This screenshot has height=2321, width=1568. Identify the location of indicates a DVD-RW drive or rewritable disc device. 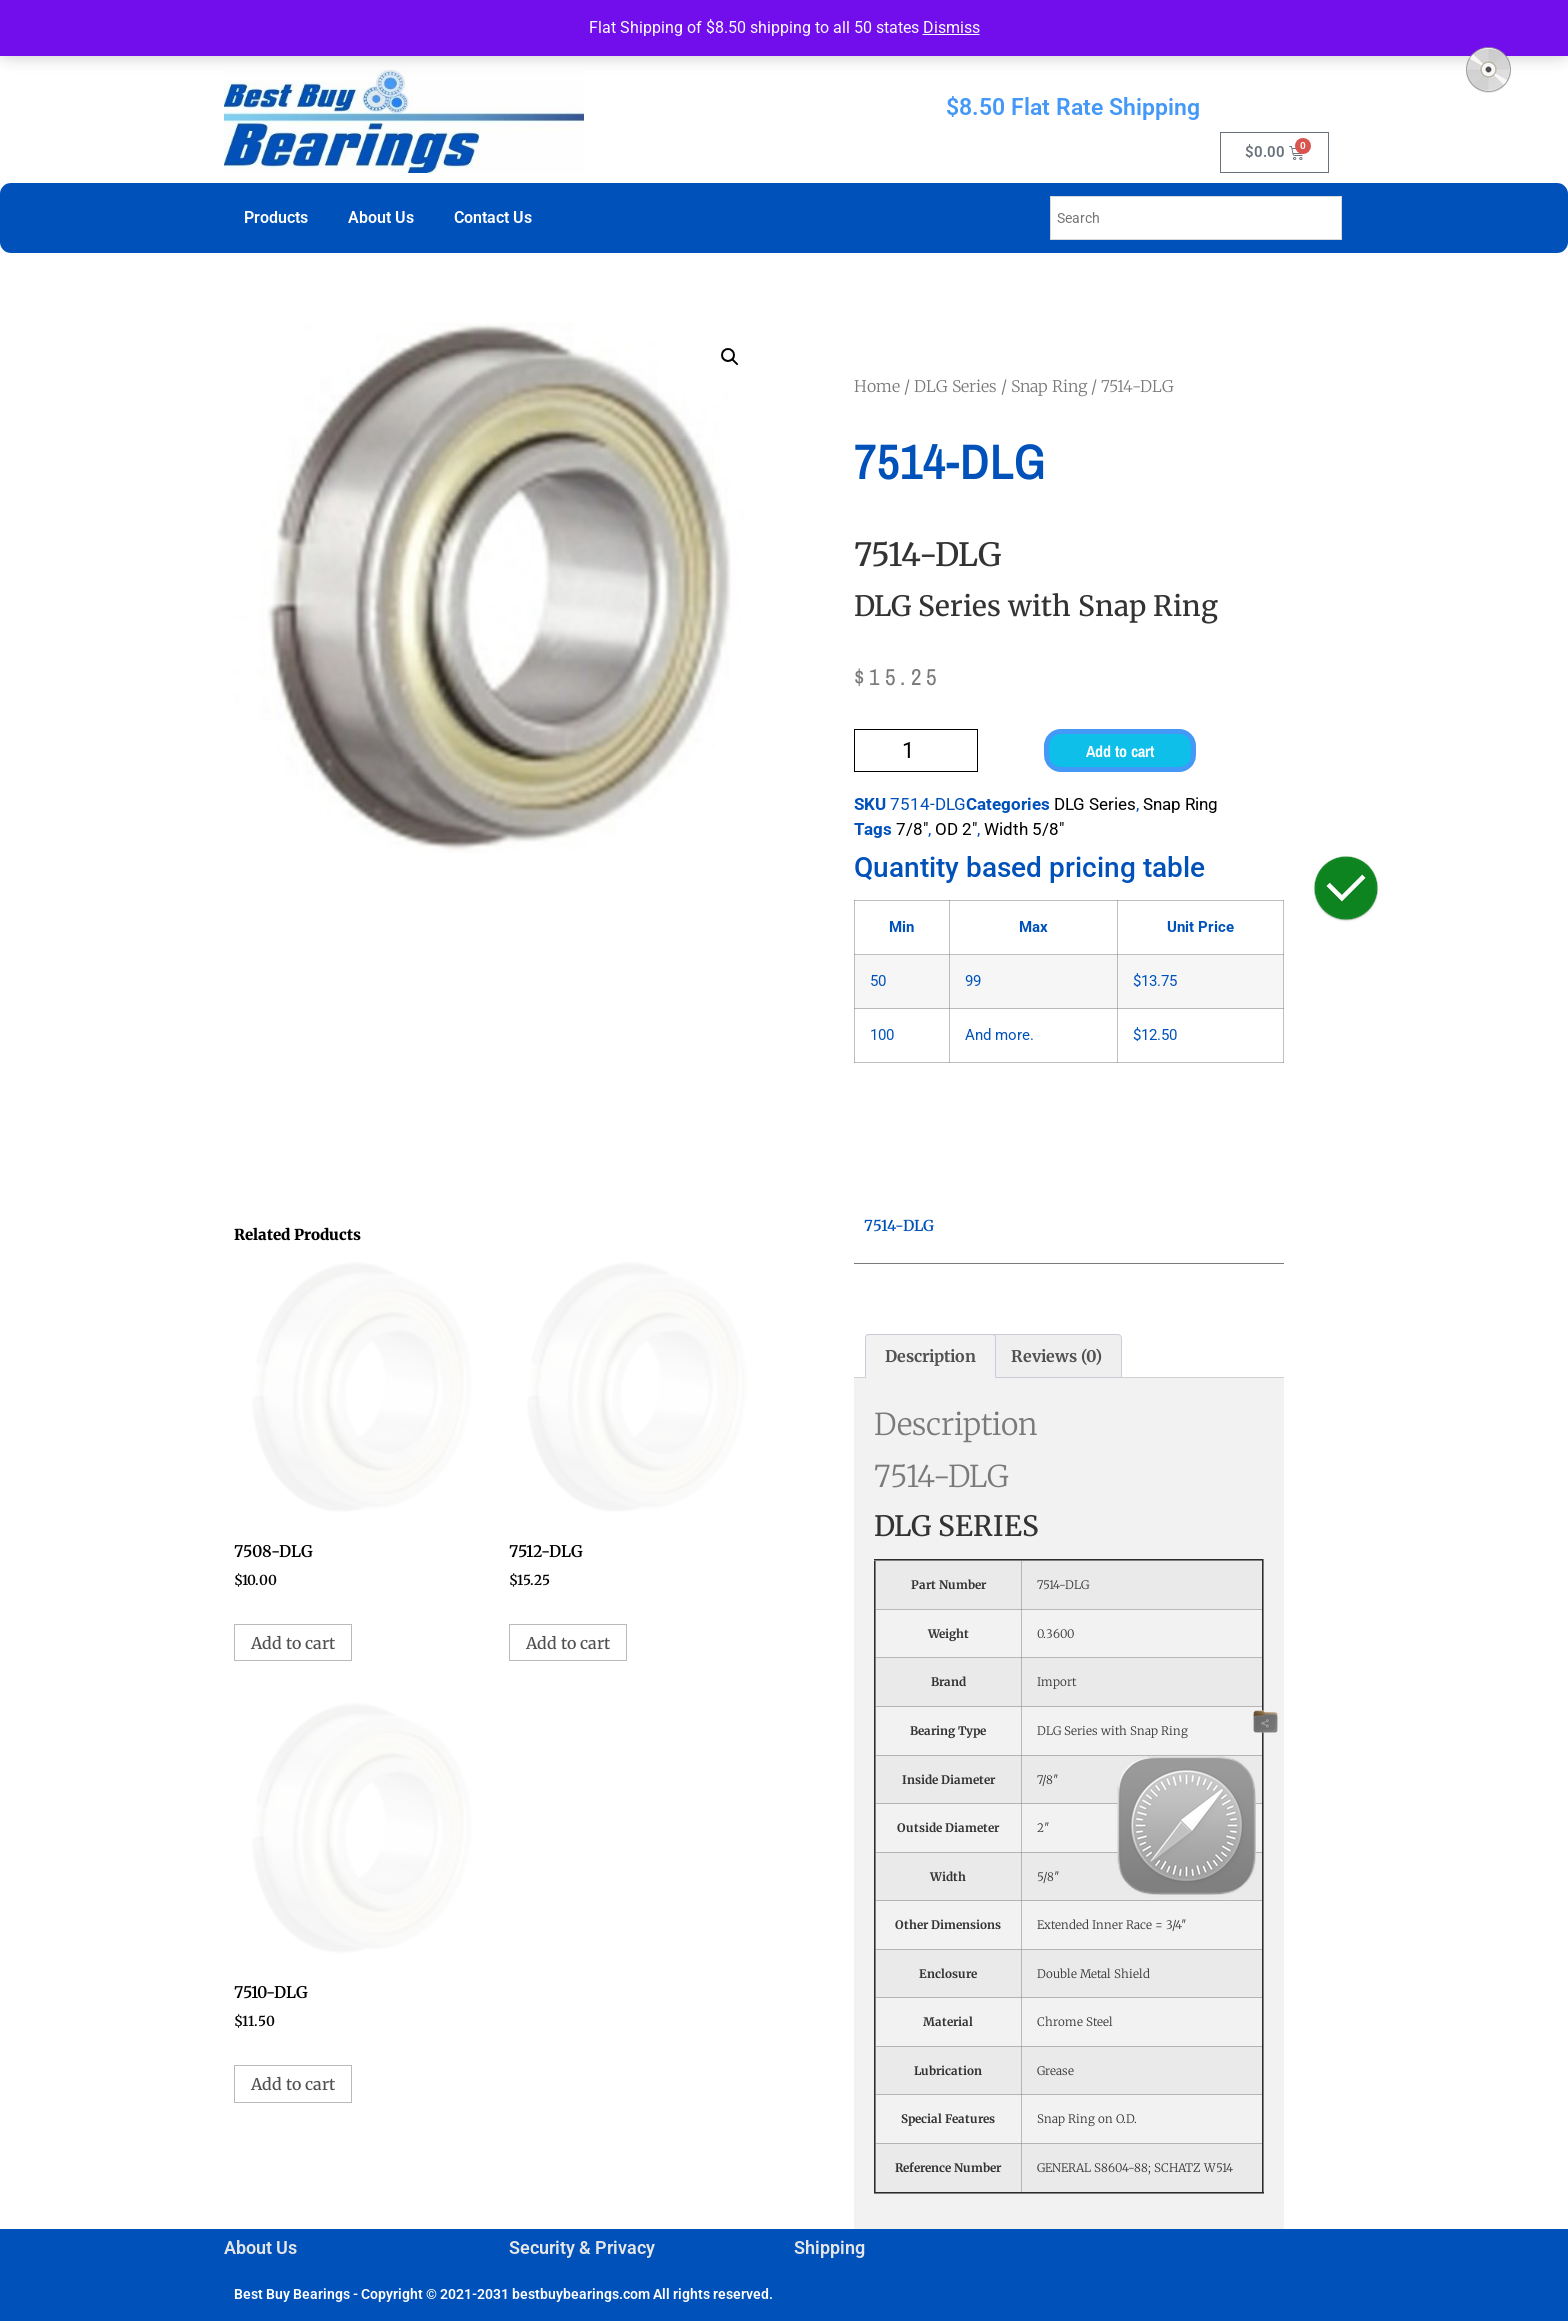
(1488, 69).